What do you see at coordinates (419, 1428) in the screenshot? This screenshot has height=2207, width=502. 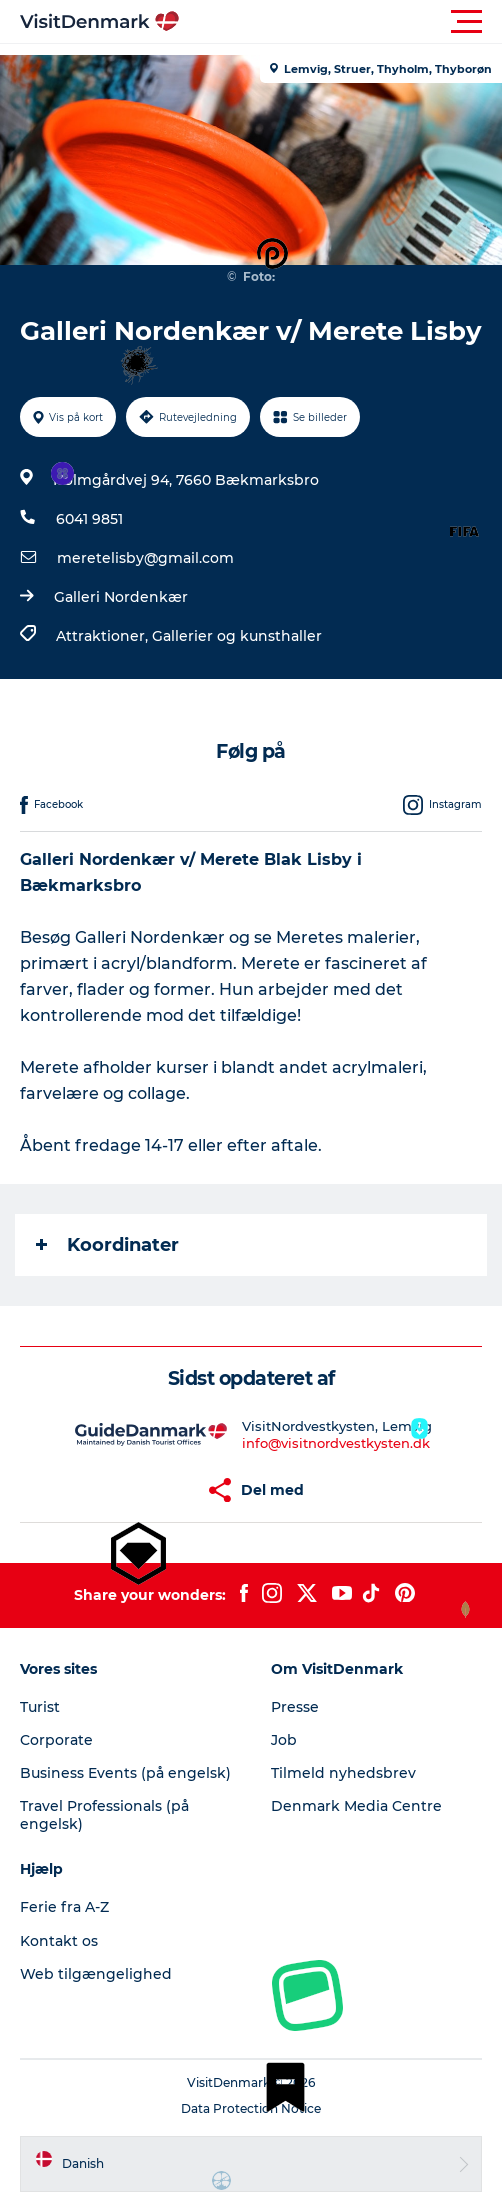 I see `scroll to the bottom of the page` at bounding box center [419, 1428].